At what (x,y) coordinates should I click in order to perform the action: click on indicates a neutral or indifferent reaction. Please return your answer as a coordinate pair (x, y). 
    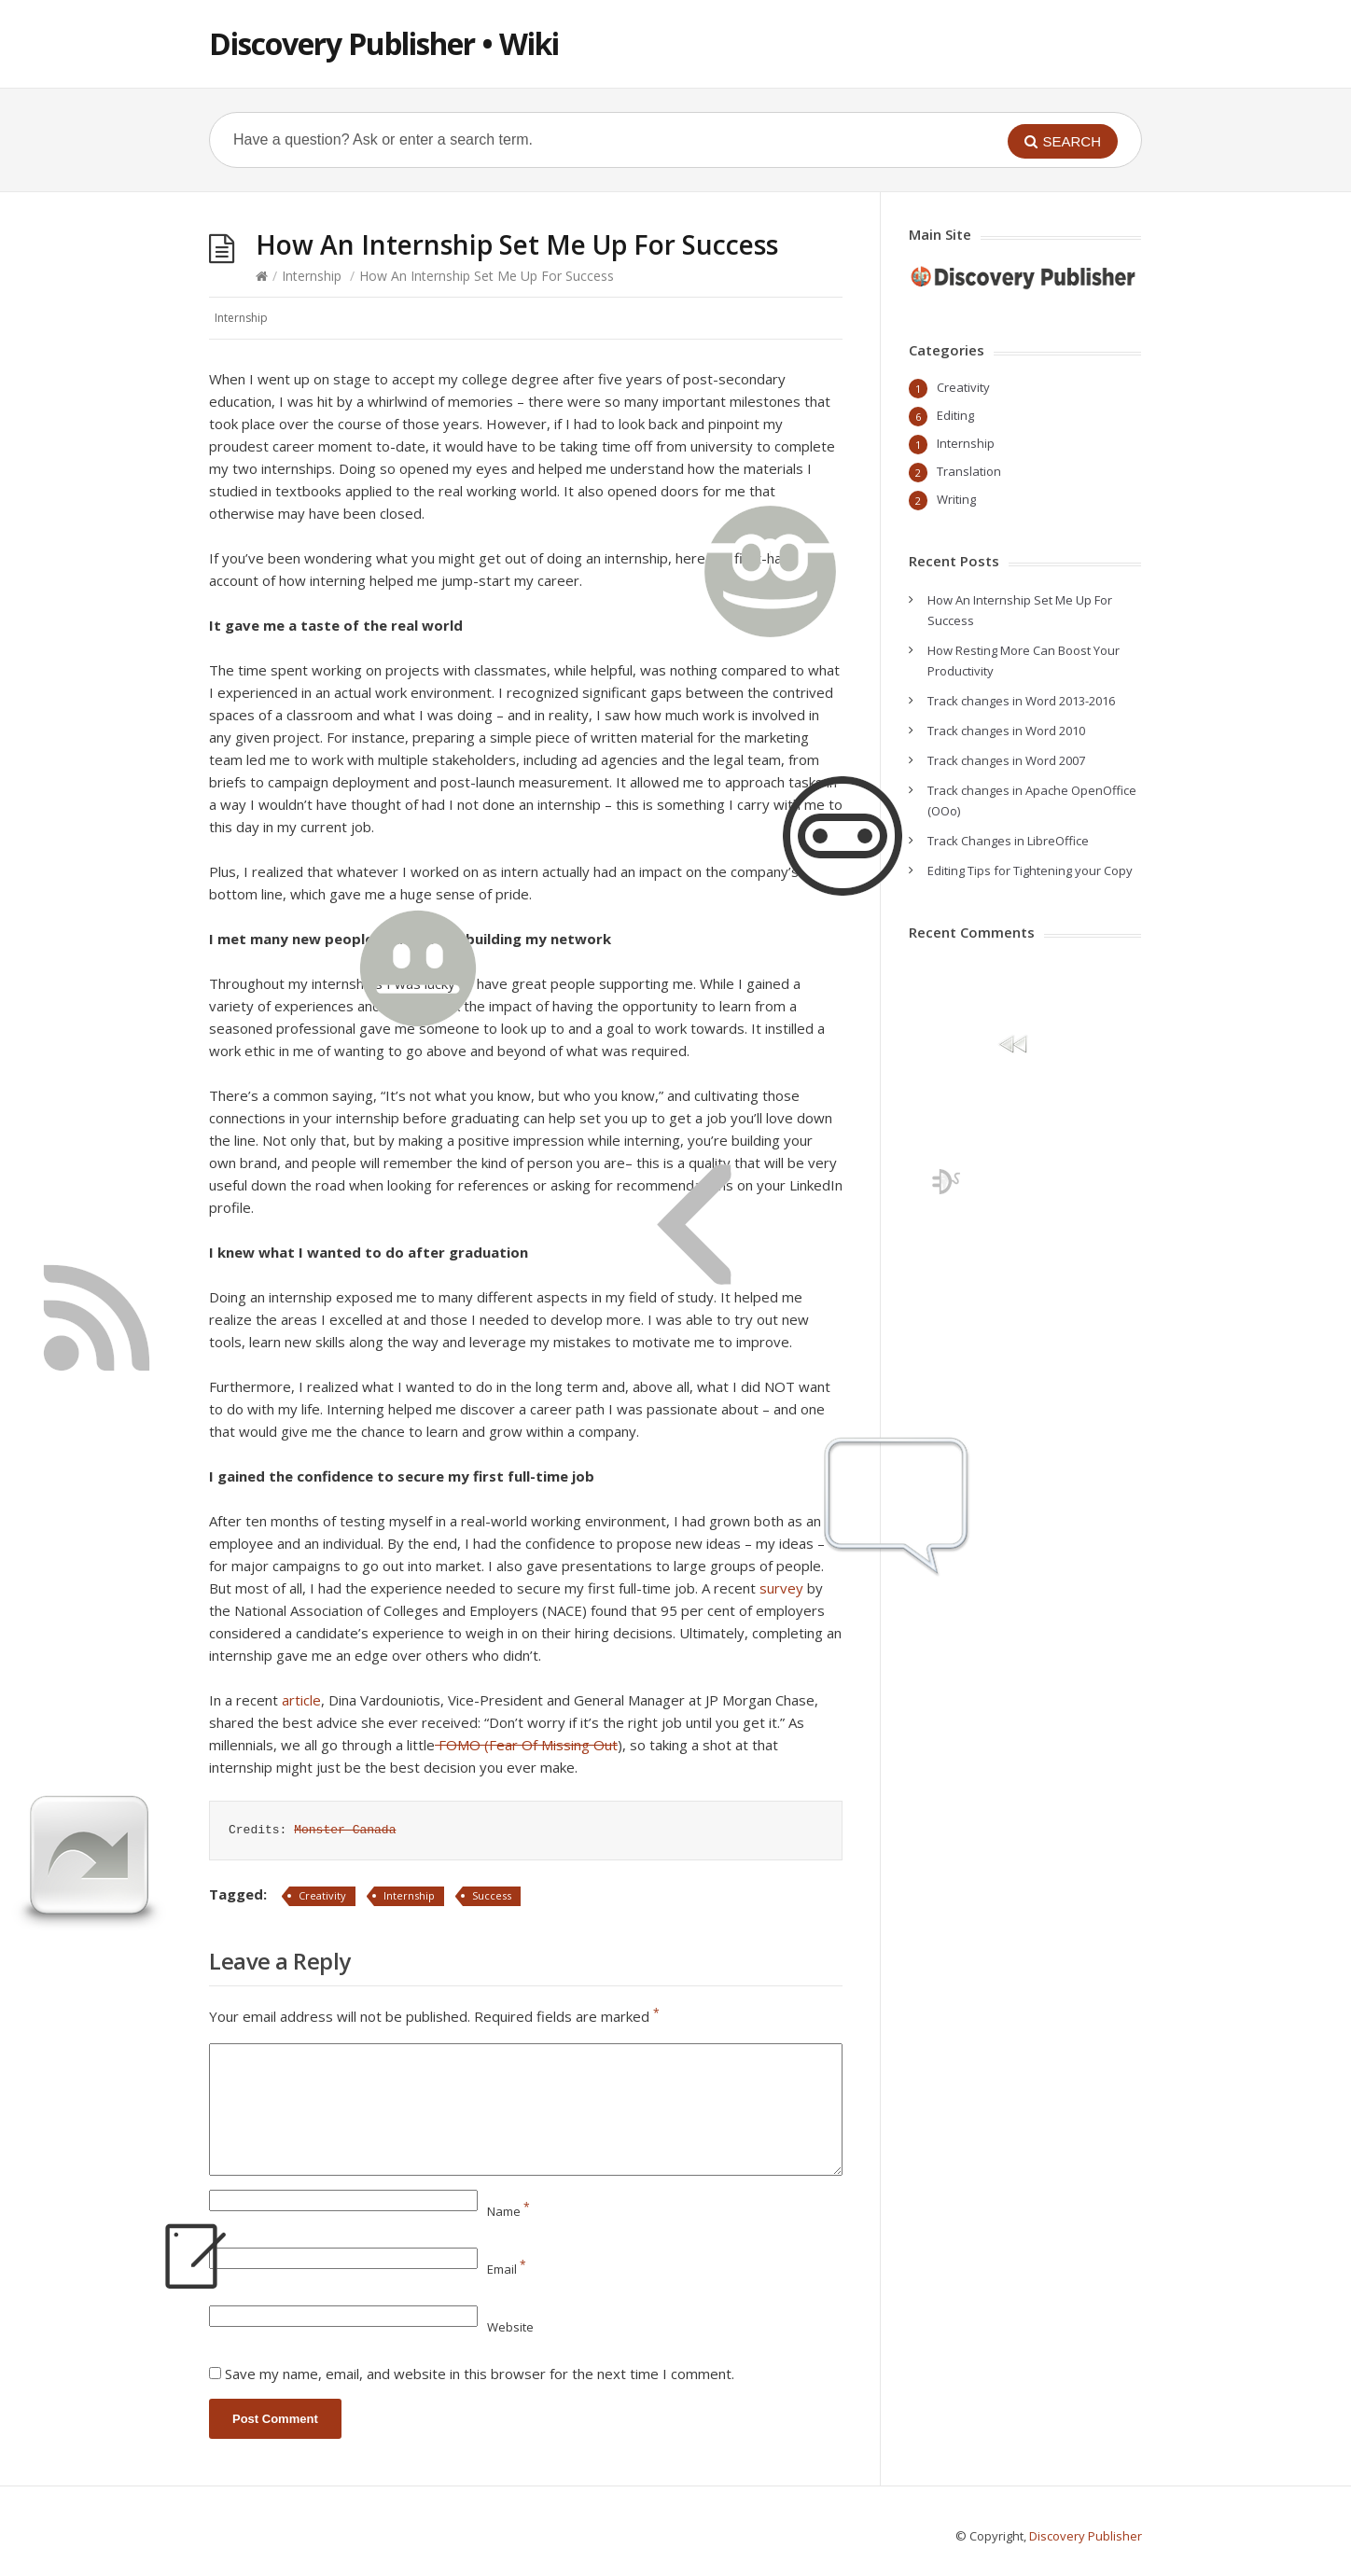
    Looking at the image, I should click on (418, 968).